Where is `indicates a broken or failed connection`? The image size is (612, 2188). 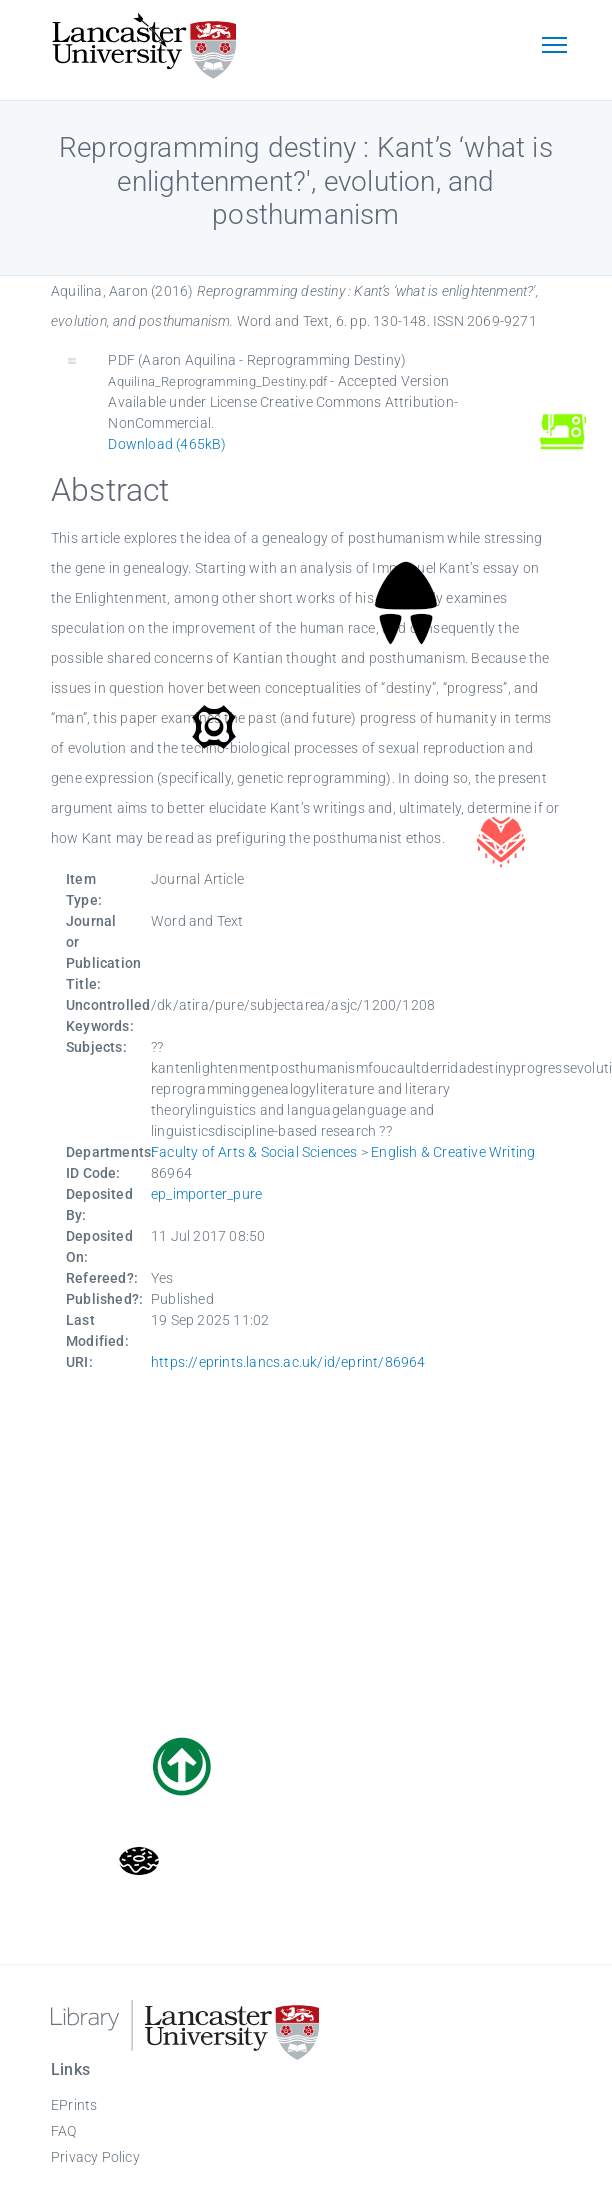
indicates a broken or failed connection is located at coordinates (150, 30).